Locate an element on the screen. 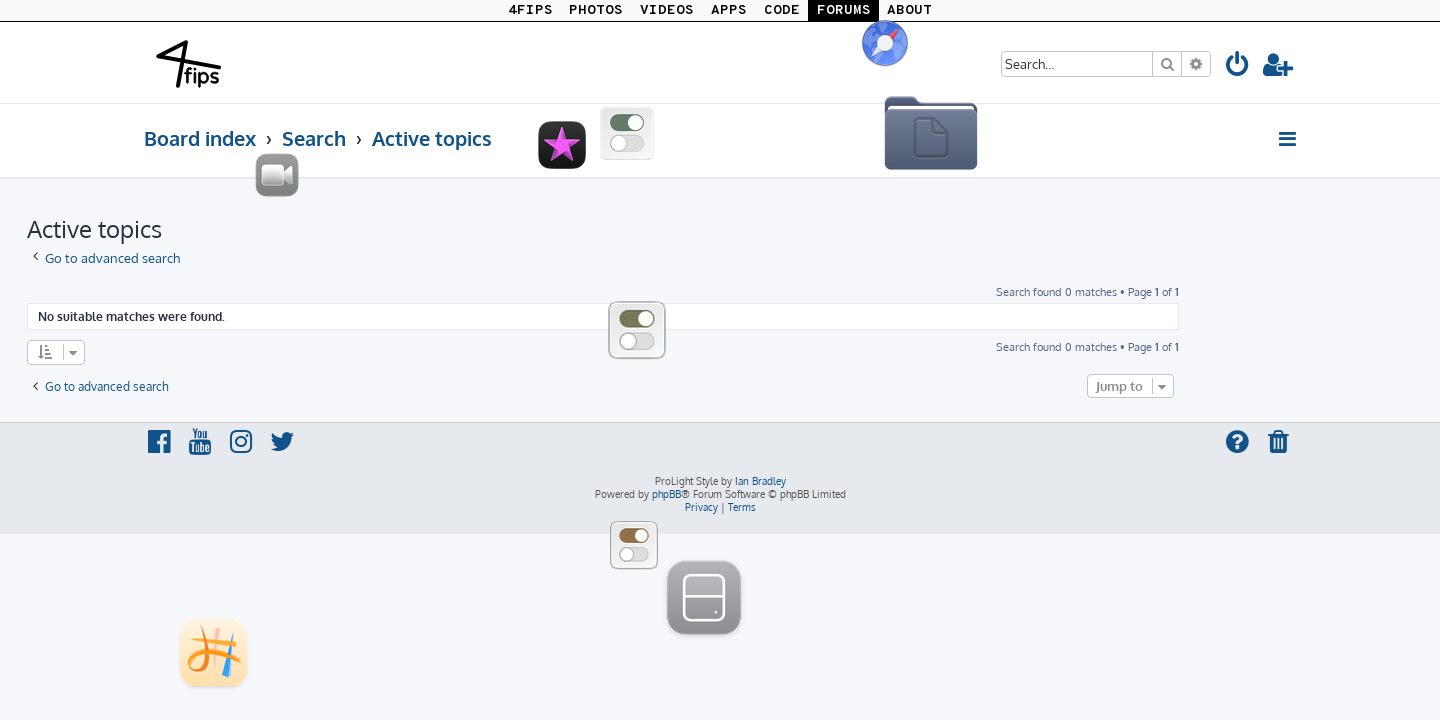 The height and width of the screenshot is (720, 1440). open the iTunes Store app is located at coordinates (562, 145).